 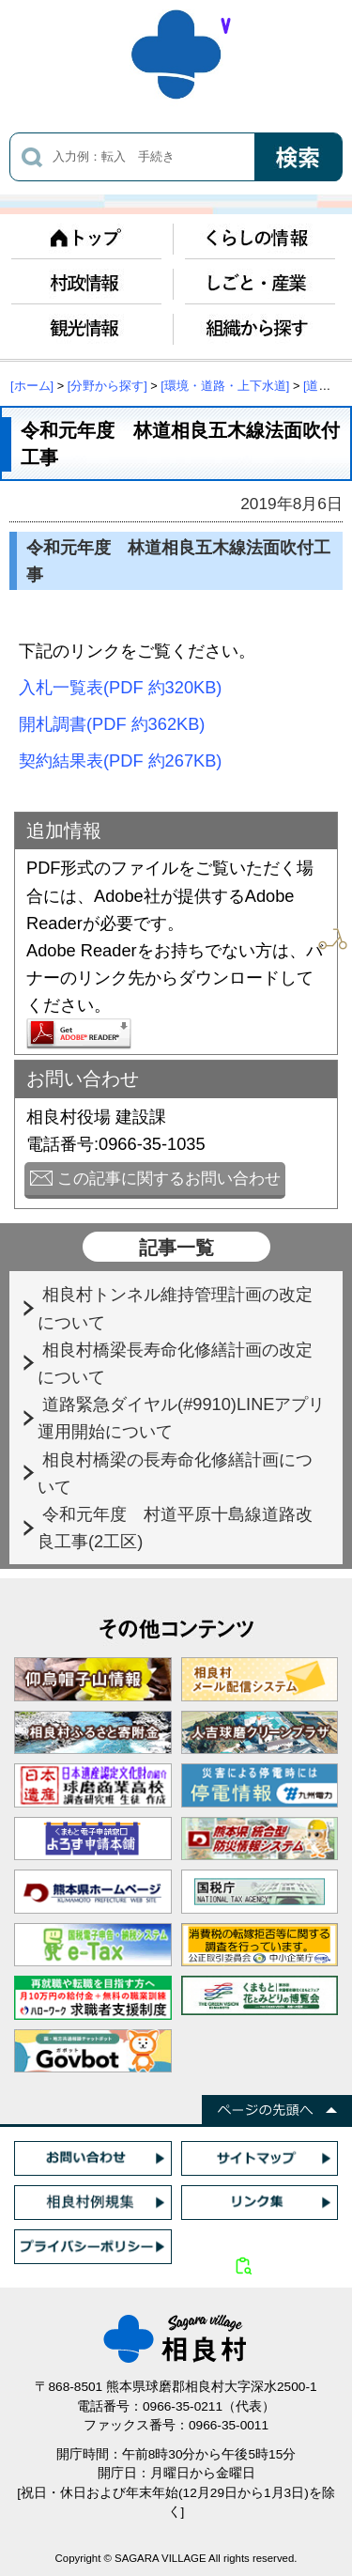 What do you see at coordinates (242, 2265) in the screenshot?
I see `search clipboard contents` at bounding box center [242, 2265].